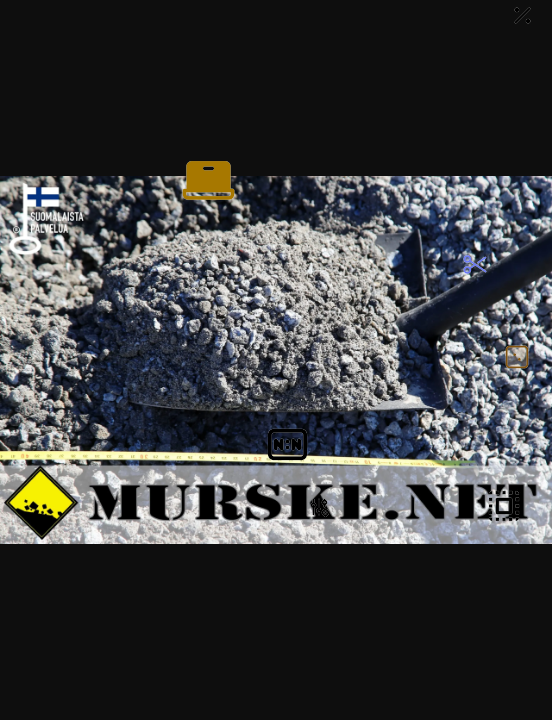 The image size is (552, 720). What do you see at coordinates (319, 507) in the screenshot?
I see `pin or save current filter settings` at bounding box center [319, 507].